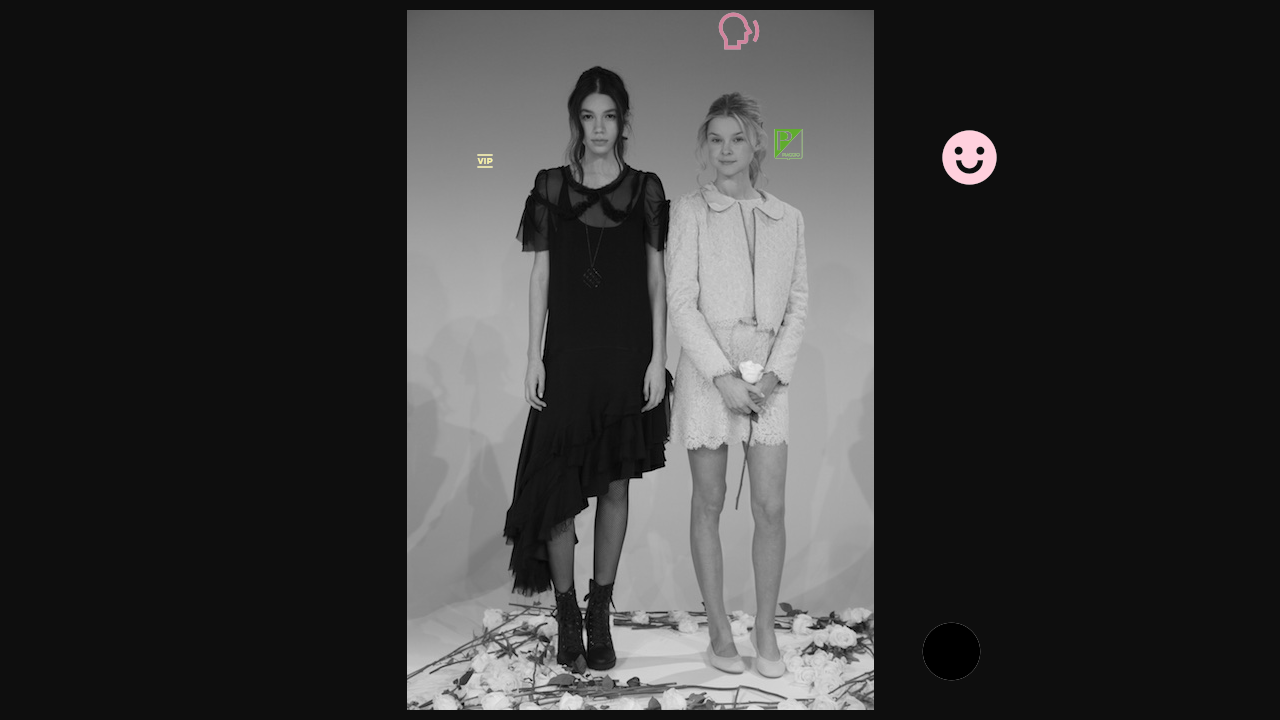 Image resolution: width=1280 pixels, height=720 pixels. Describe the element at coordinates (485, 161) in the screenshot. I see `indicates VIP or premium membership status` at that location.